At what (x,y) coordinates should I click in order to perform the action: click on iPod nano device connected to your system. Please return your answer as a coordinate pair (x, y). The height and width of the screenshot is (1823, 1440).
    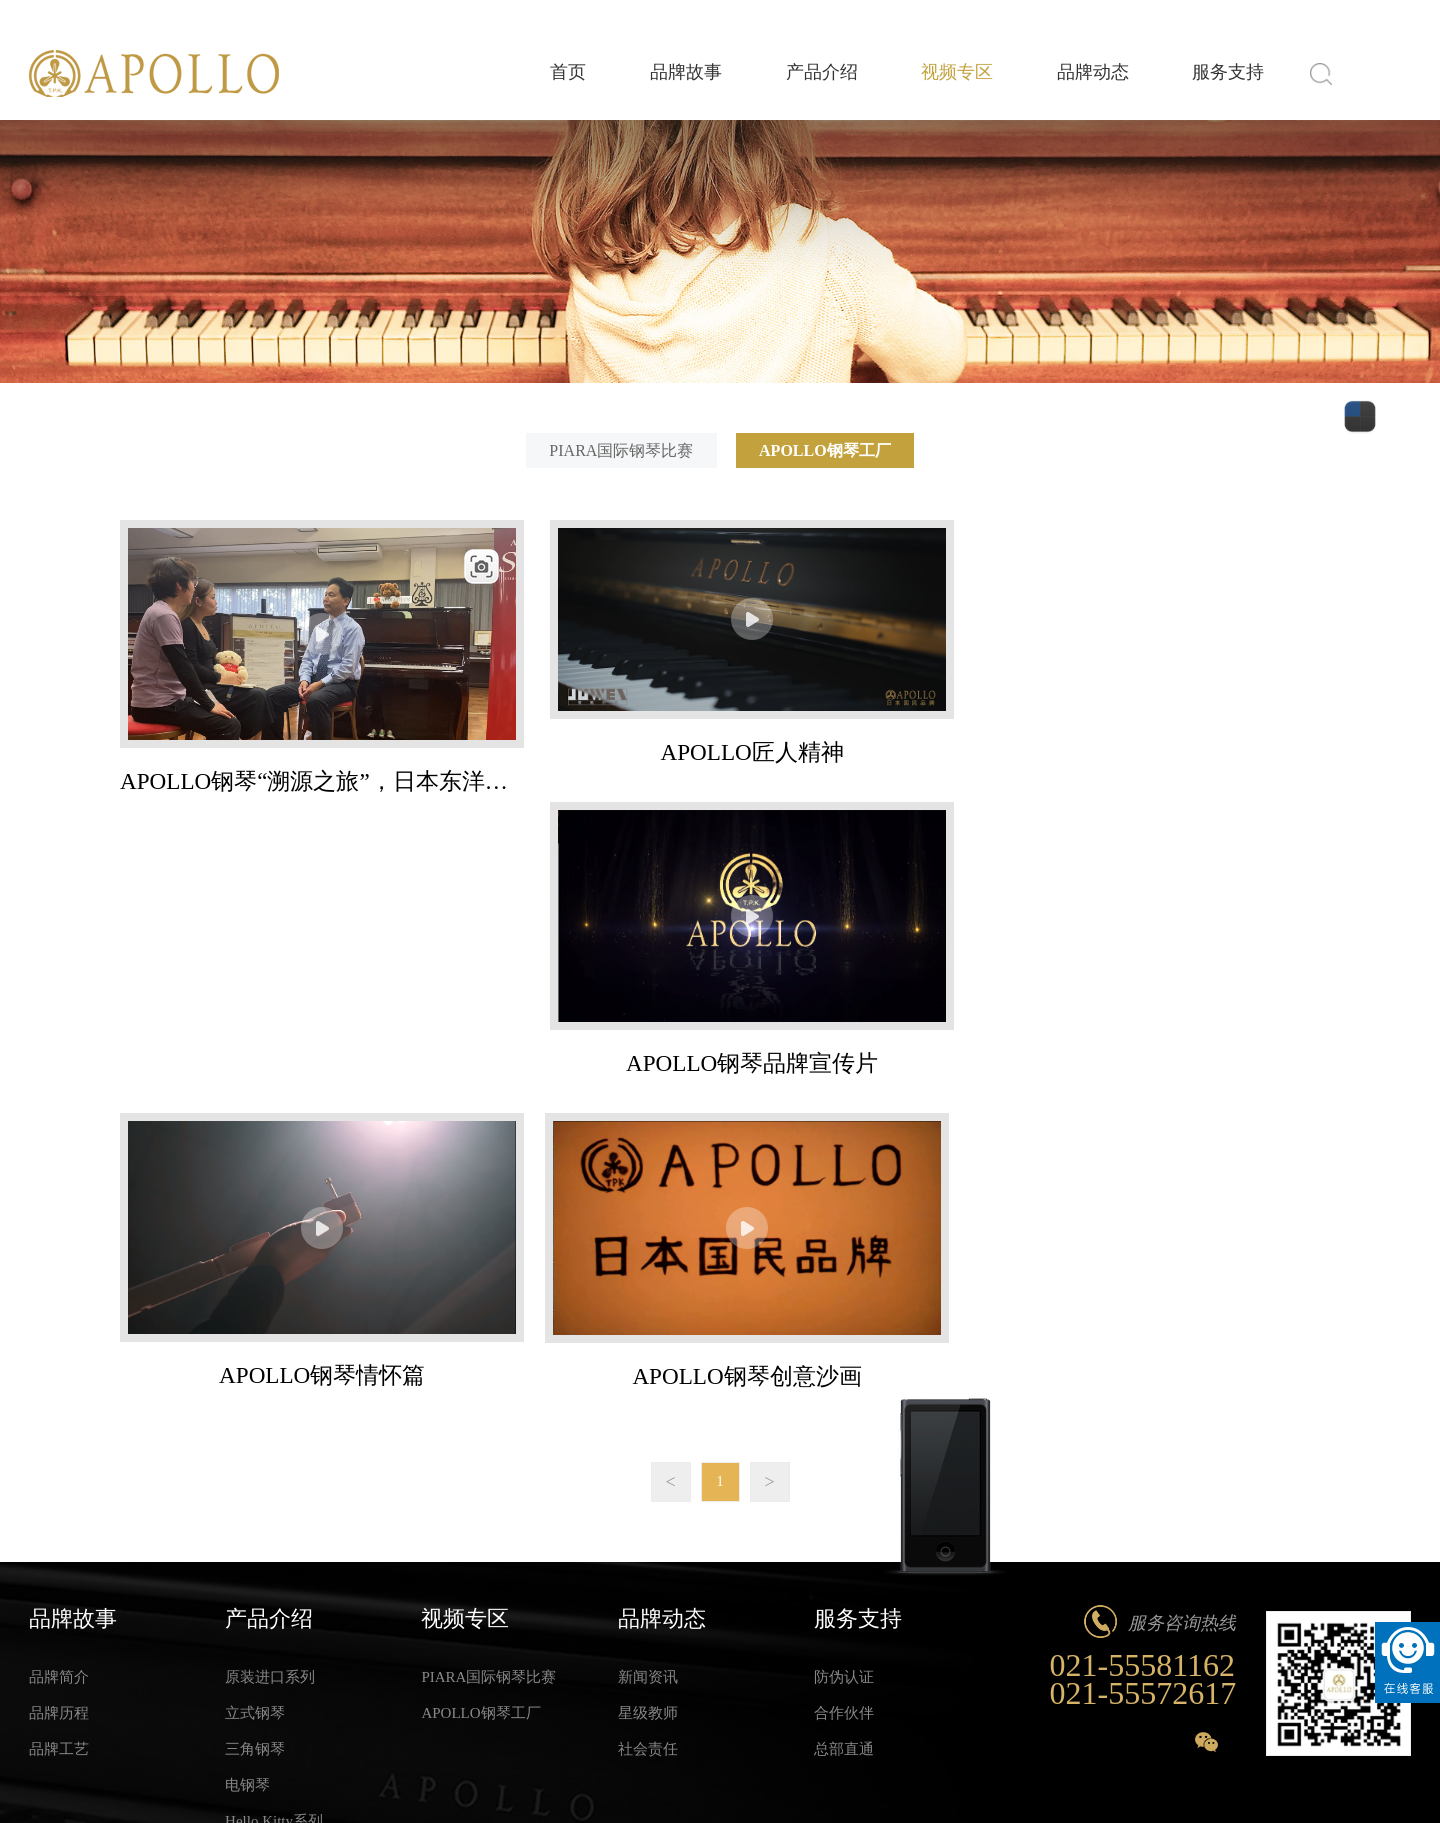
    Looking at the image, I should click on (945, 1486).